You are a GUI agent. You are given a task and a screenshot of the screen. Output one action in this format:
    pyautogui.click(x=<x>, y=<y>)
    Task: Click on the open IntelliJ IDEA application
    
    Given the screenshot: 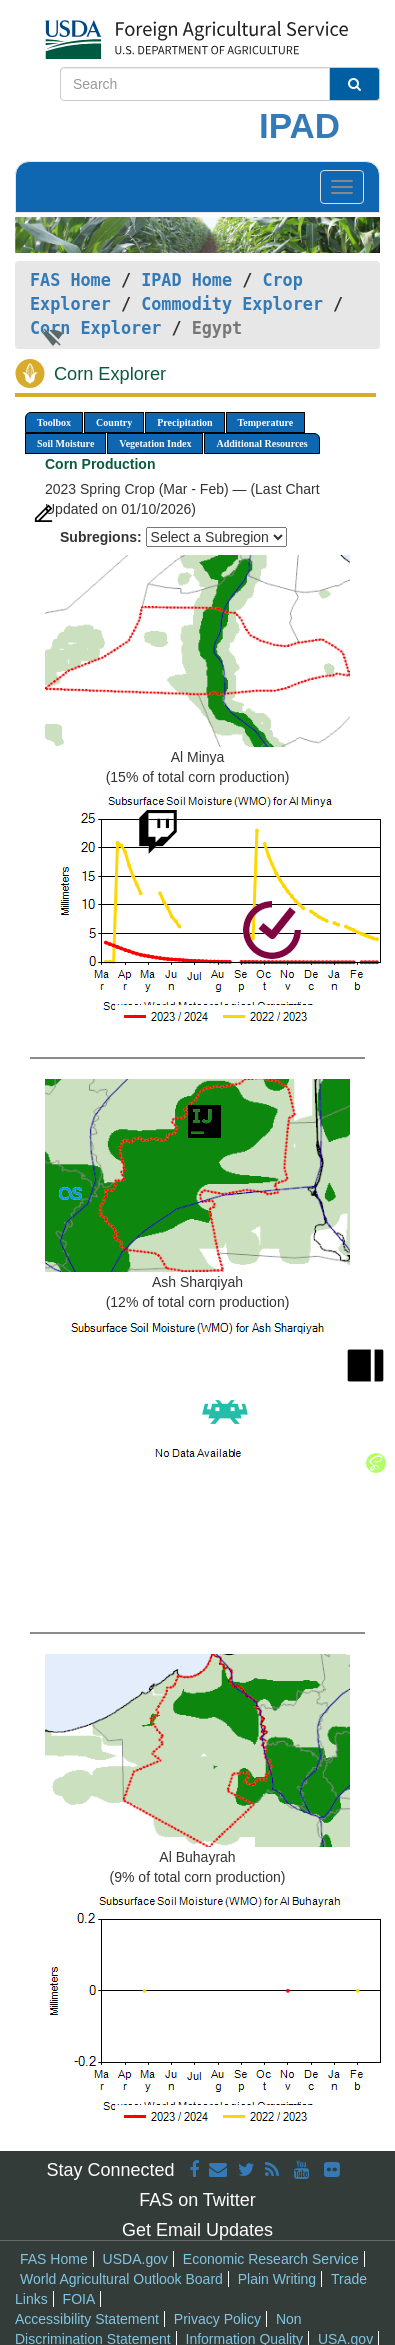 What is the action you would take?
    pyautogui.click(x=204, y=1121)
    